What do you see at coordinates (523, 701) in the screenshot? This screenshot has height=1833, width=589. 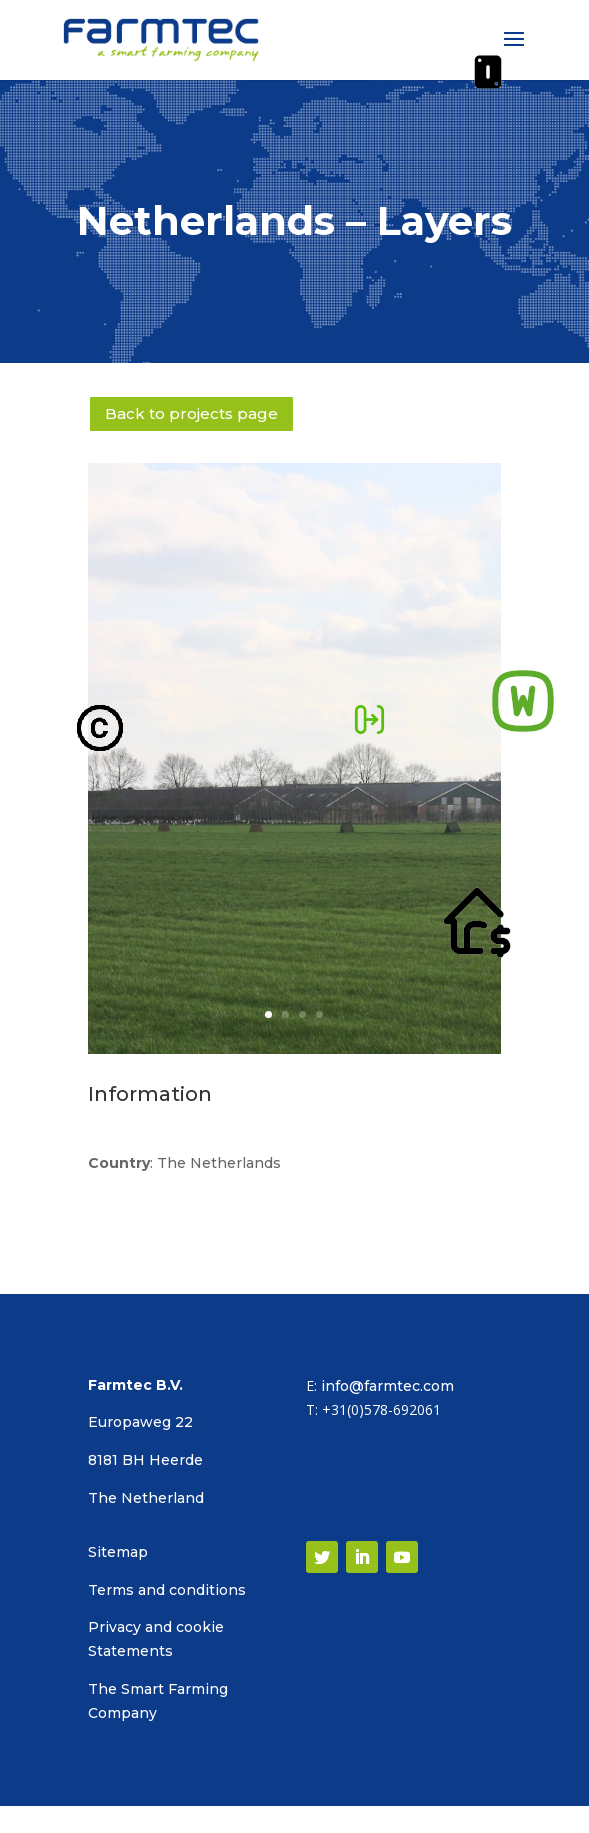 I see `access items or content starting with "W"` at bounding box center [523, 701].